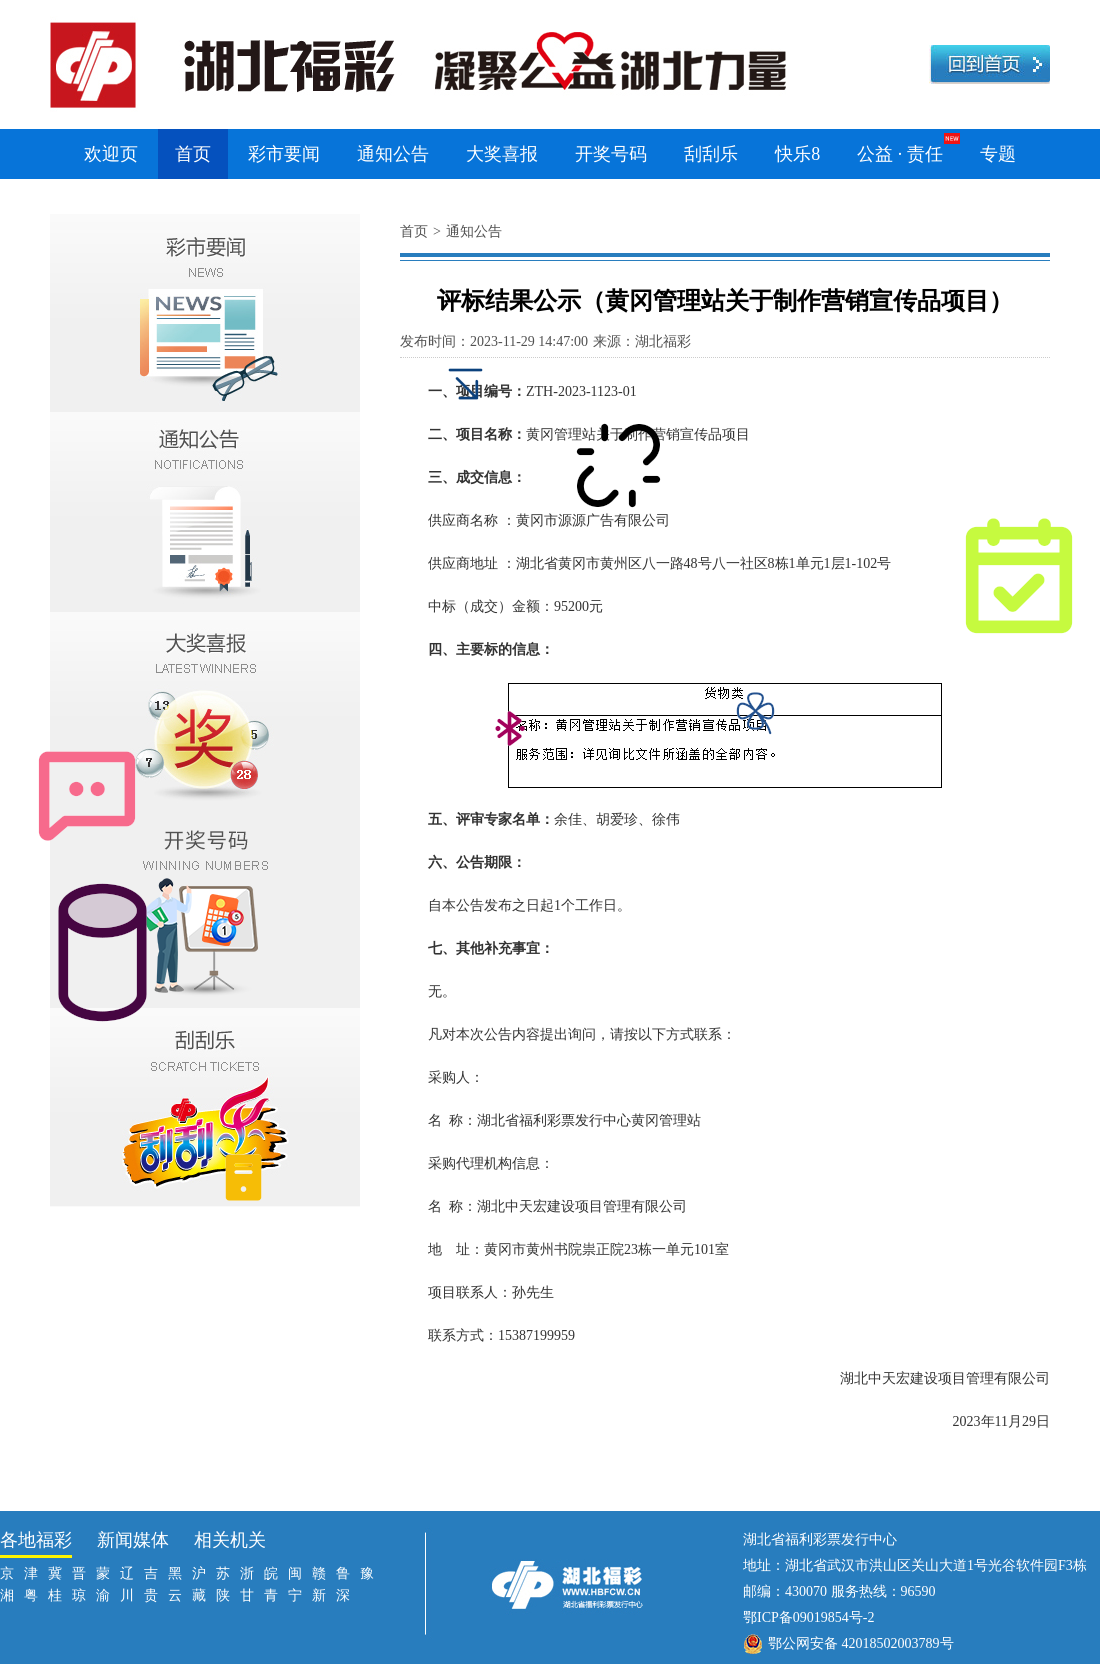  I want to click on database or data storage, so click(102, 952).